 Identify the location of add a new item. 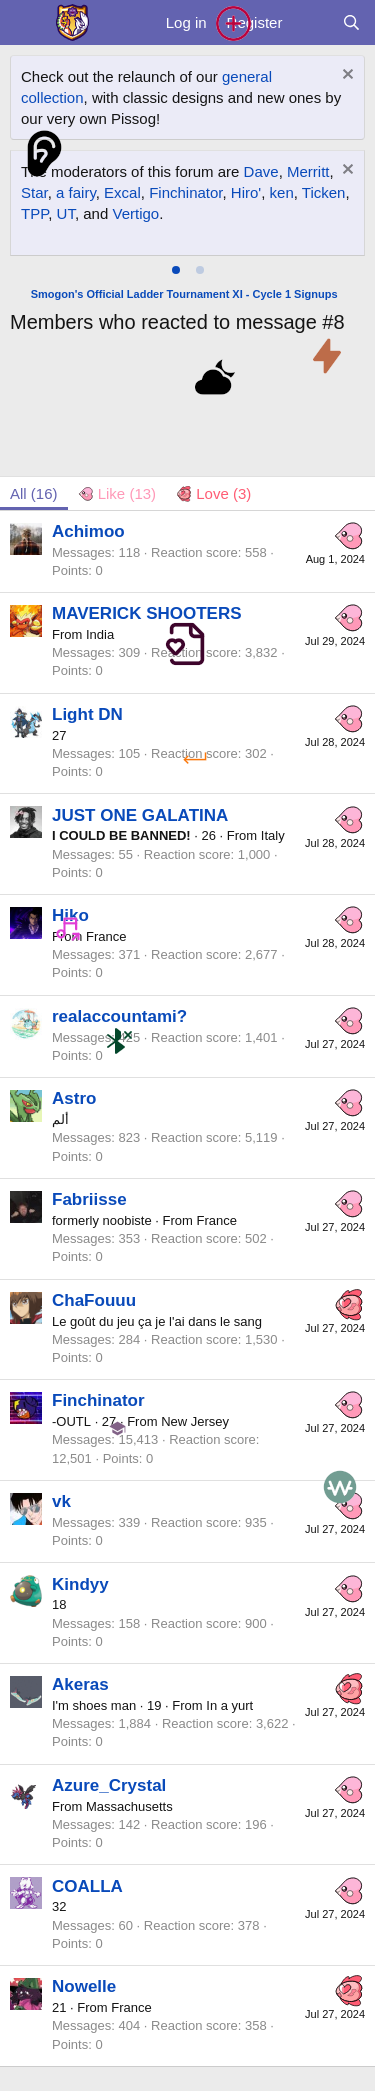
(233, 23).